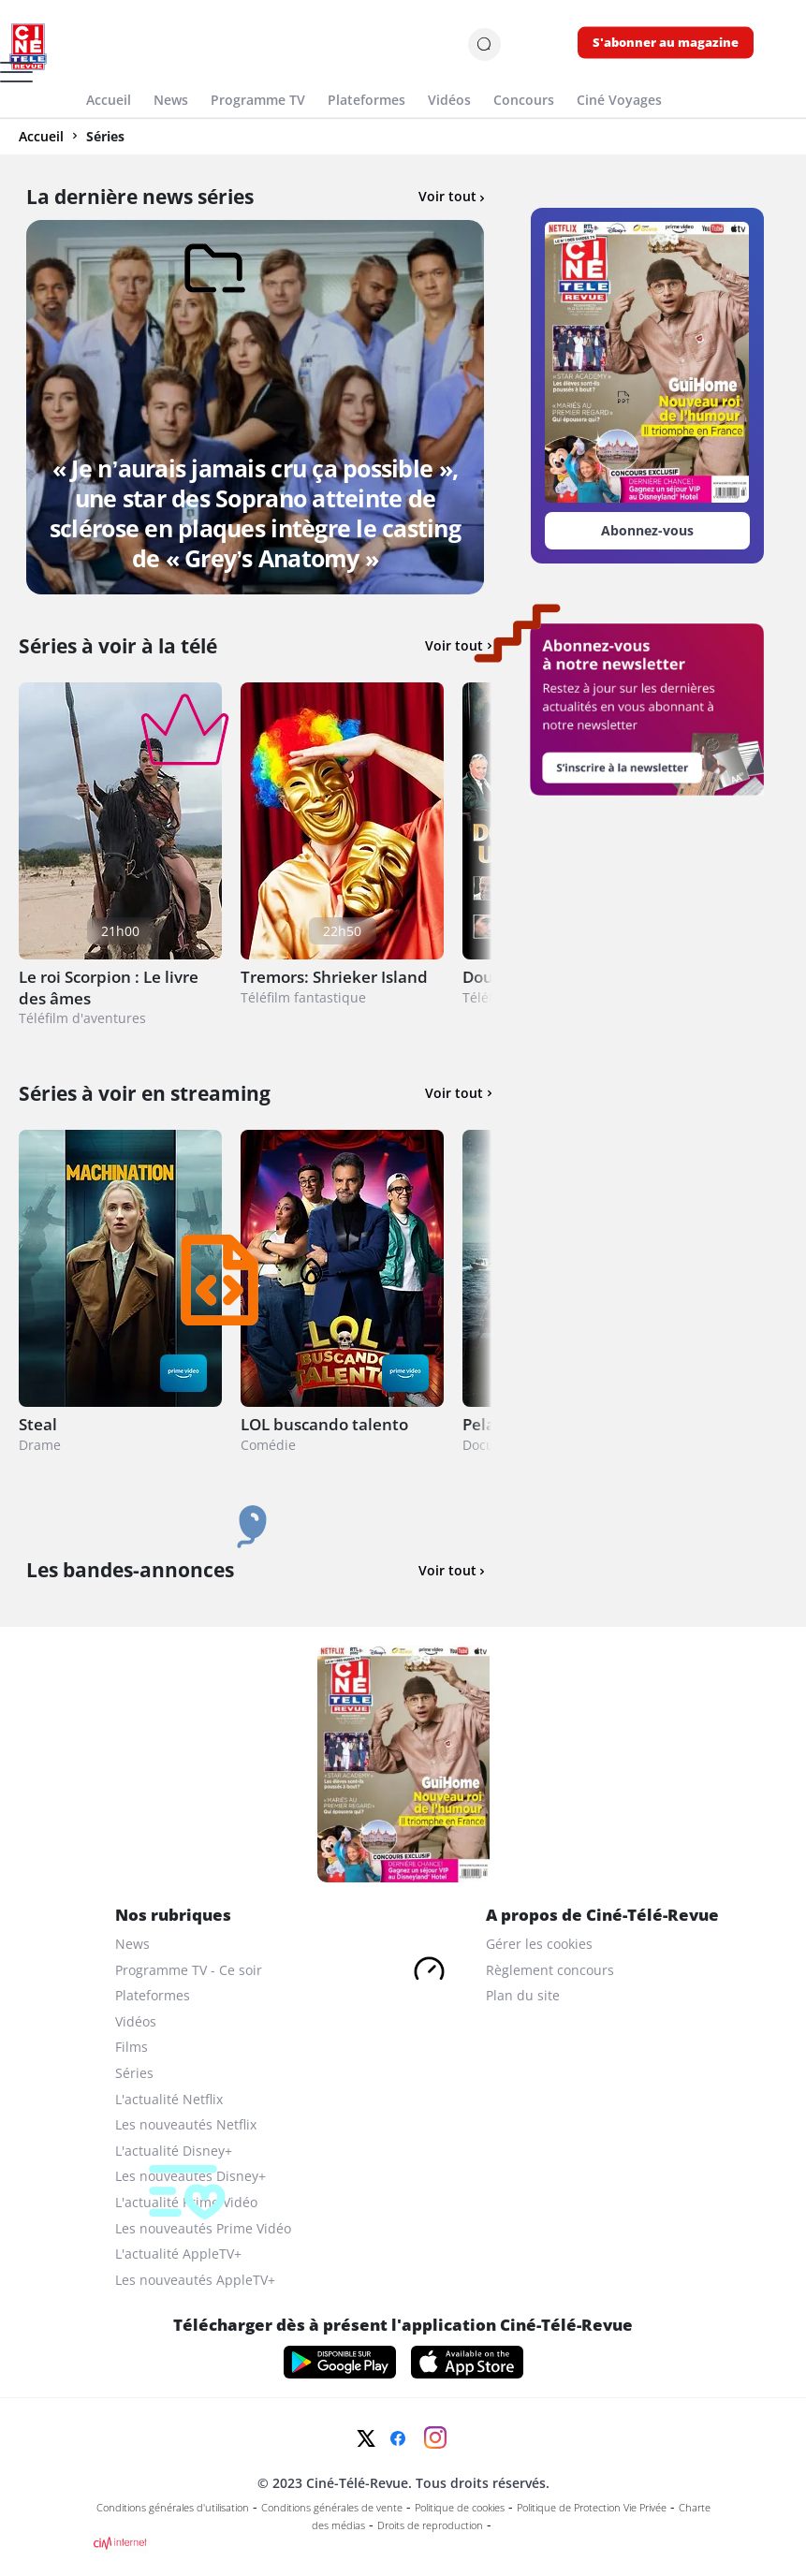 The image size is (806, 2576). What do you see at coordinates (429, 1969) in the screenshot?
I see `view performance metrics or speed` at bounding box center [429, 1969].